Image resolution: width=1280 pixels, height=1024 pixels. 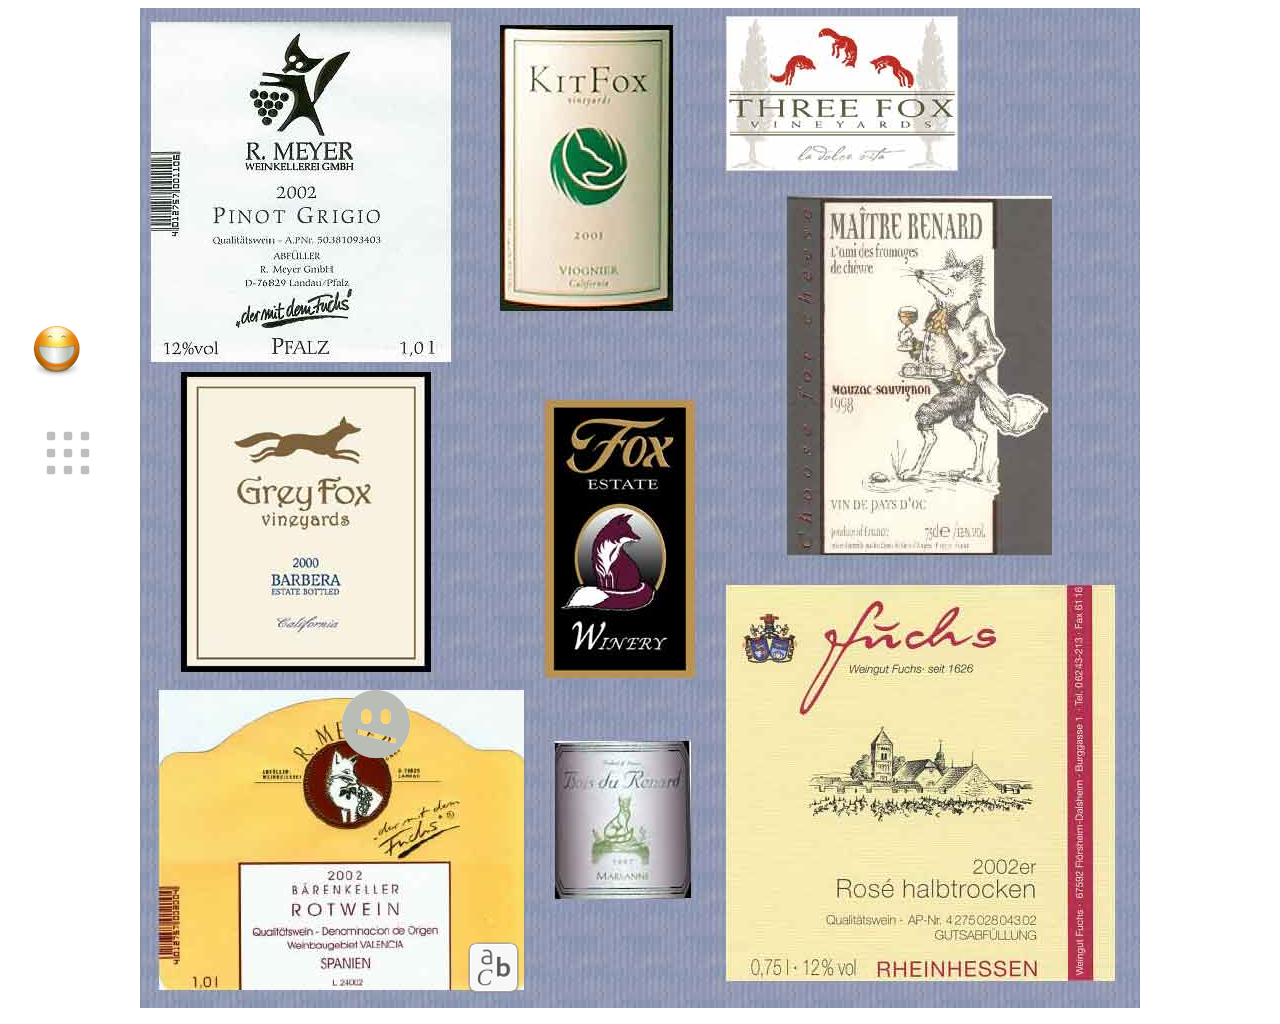 What do you see at coordinates (493, 967) in the screenshot?
I see `open the font viewer application` at bounding box center [493, 967].